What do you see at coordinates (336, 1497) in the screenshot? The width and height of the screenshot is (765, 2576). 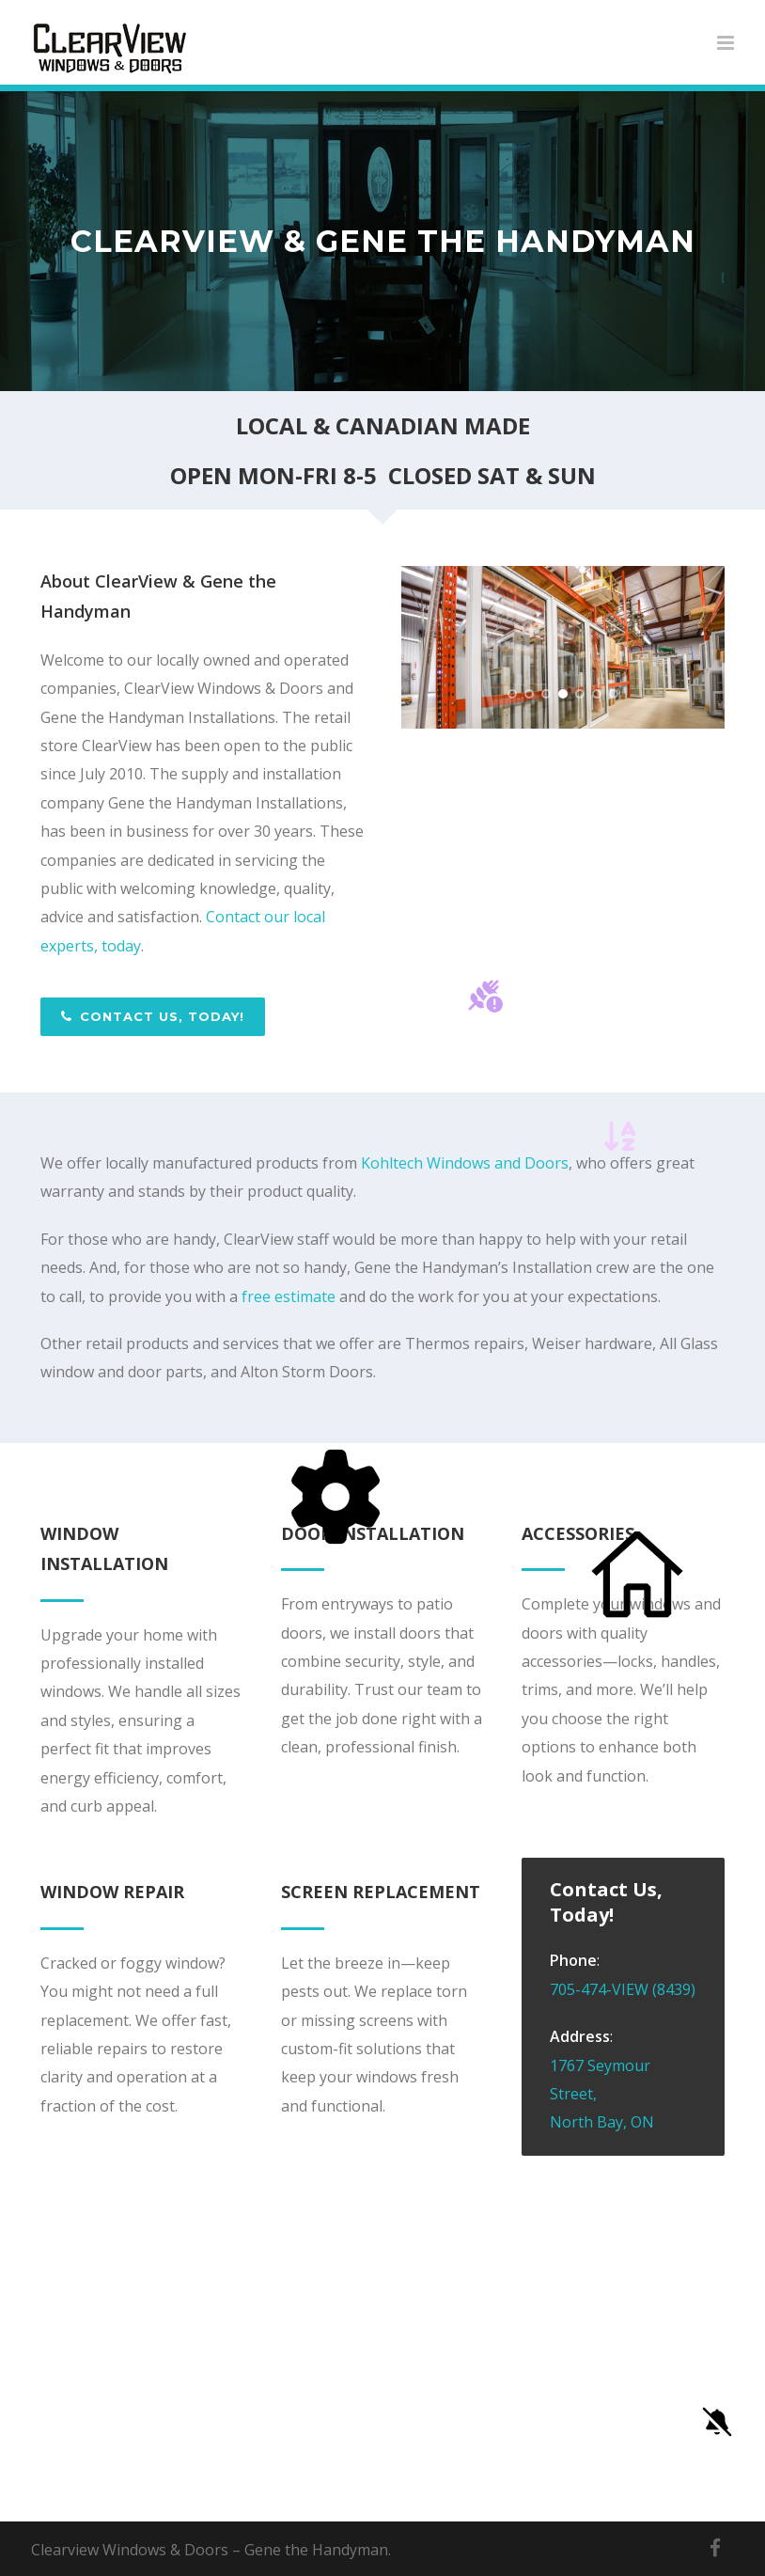 I see `access settings or preferences` at bounding box center [336, 1497].